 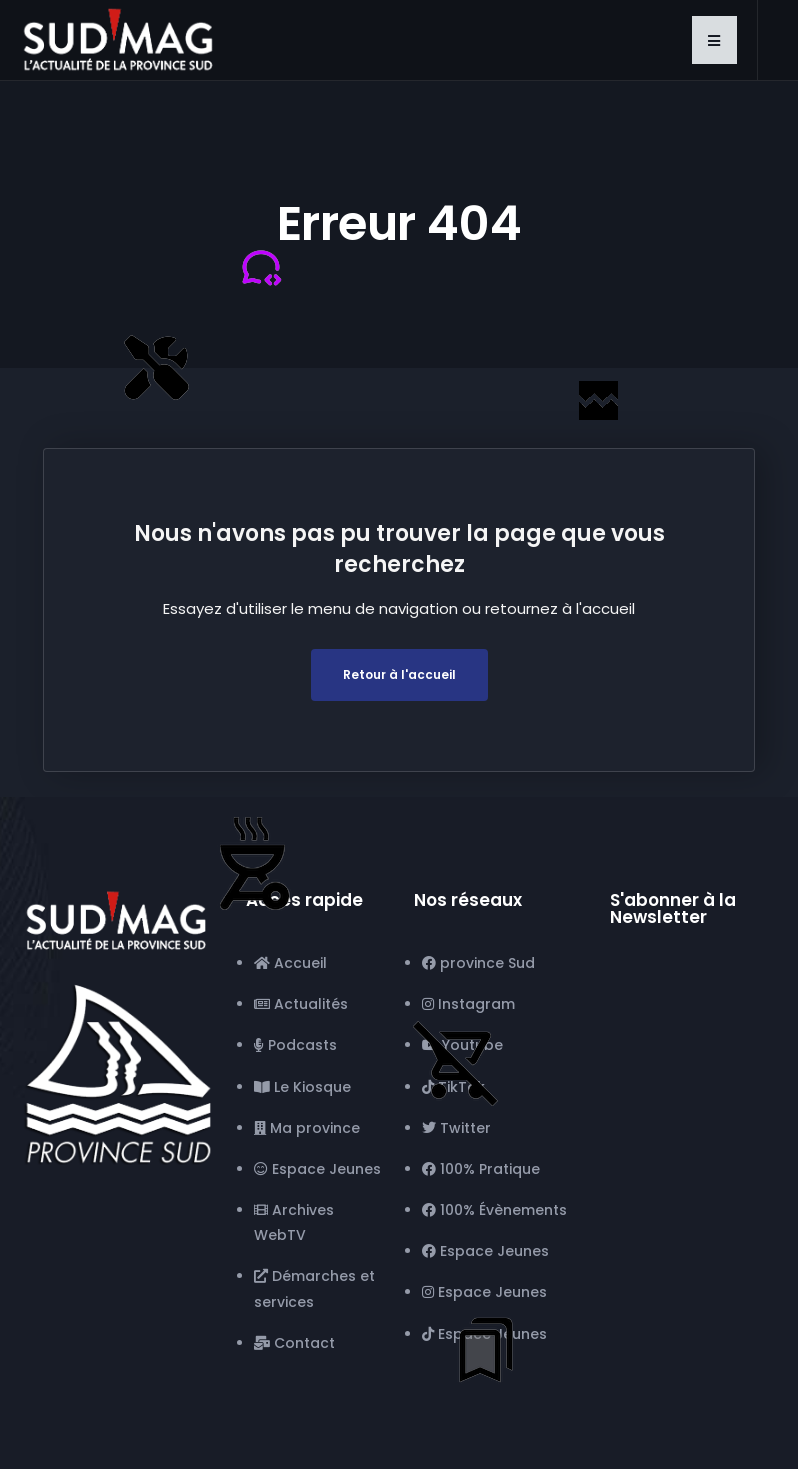 I want to click on indicates image failed to load, so click(x=598, y=400).